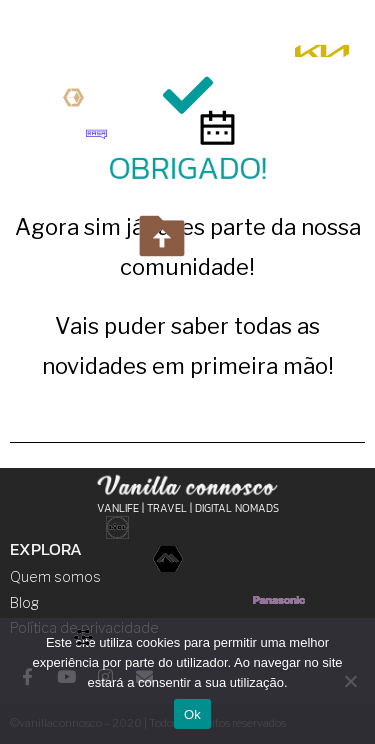  Describe the element at coordinates (96, 134) in the screenshot. I see `rasa company logo` at that location.